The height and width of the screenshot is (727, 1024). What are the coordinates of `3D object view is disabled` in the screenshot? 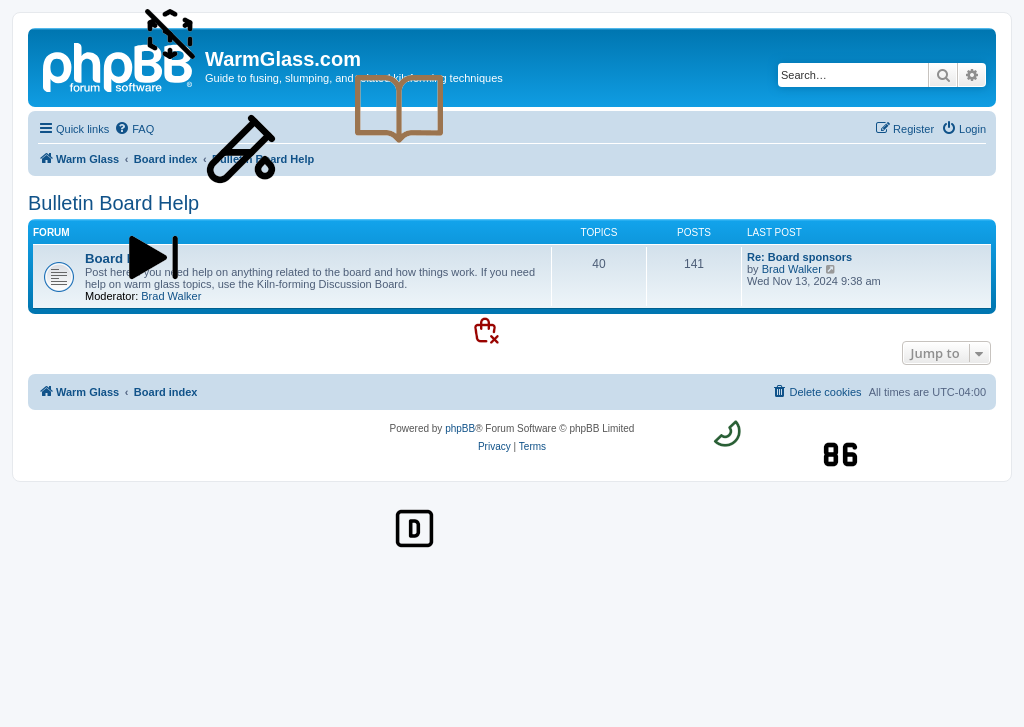 It's located at (170, 34).